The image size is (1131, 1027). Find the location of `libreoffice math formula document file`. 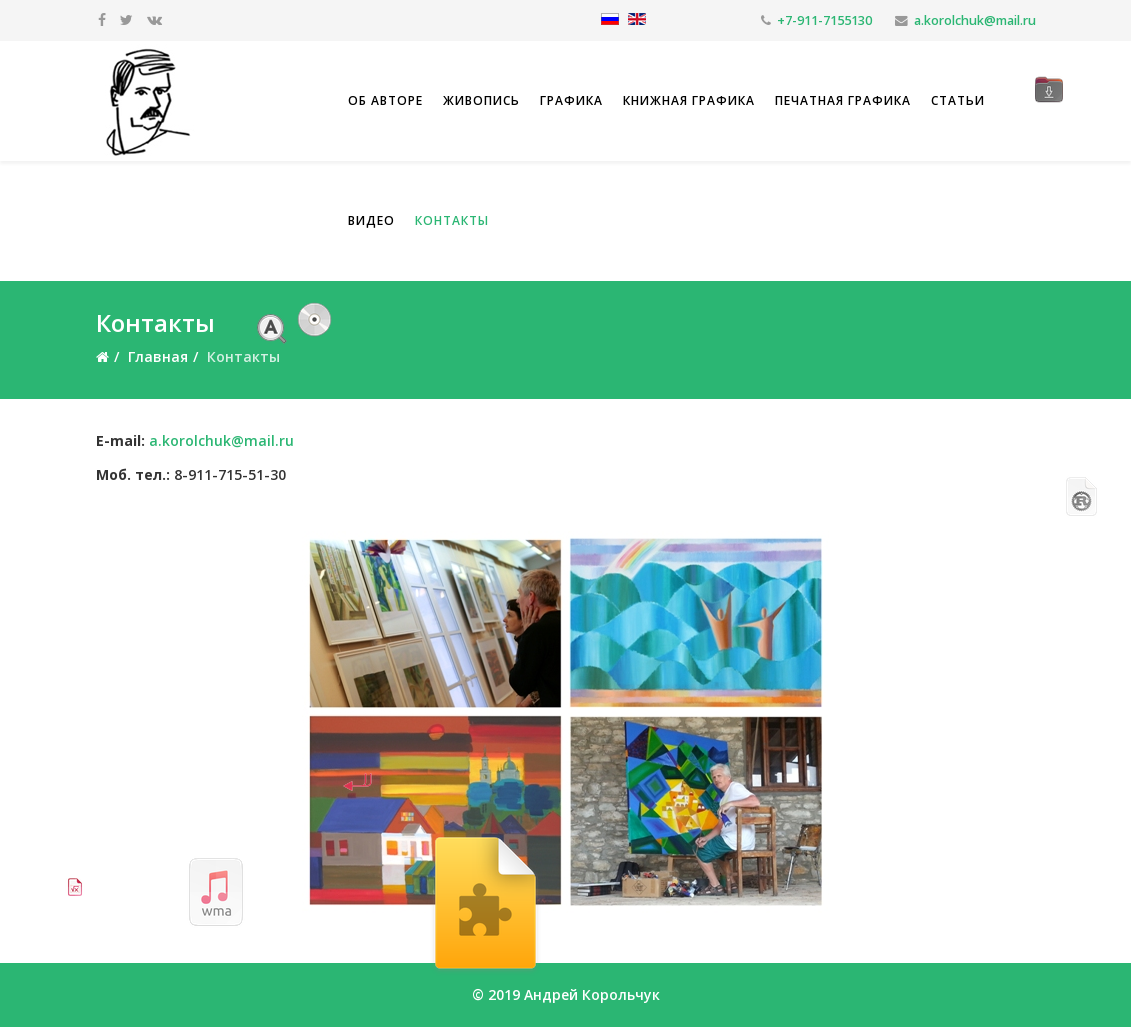

libreoffice math formula document file is located at coordinates (75, 887).